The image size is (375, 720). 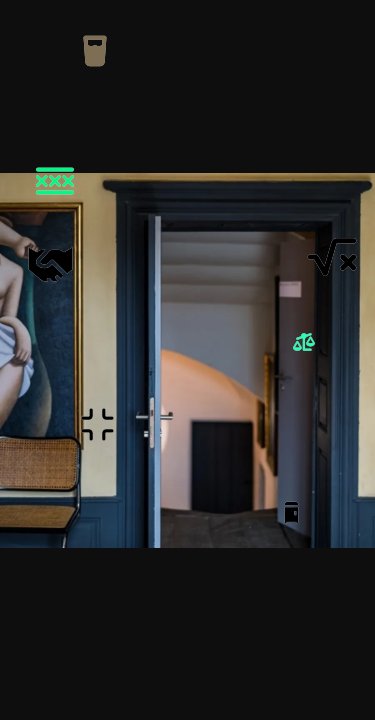 What do you see at coordinates (332, 257) in the screenshot?
I see `access mathematical or scientific calculator functions` at bounding box center [332, 257].